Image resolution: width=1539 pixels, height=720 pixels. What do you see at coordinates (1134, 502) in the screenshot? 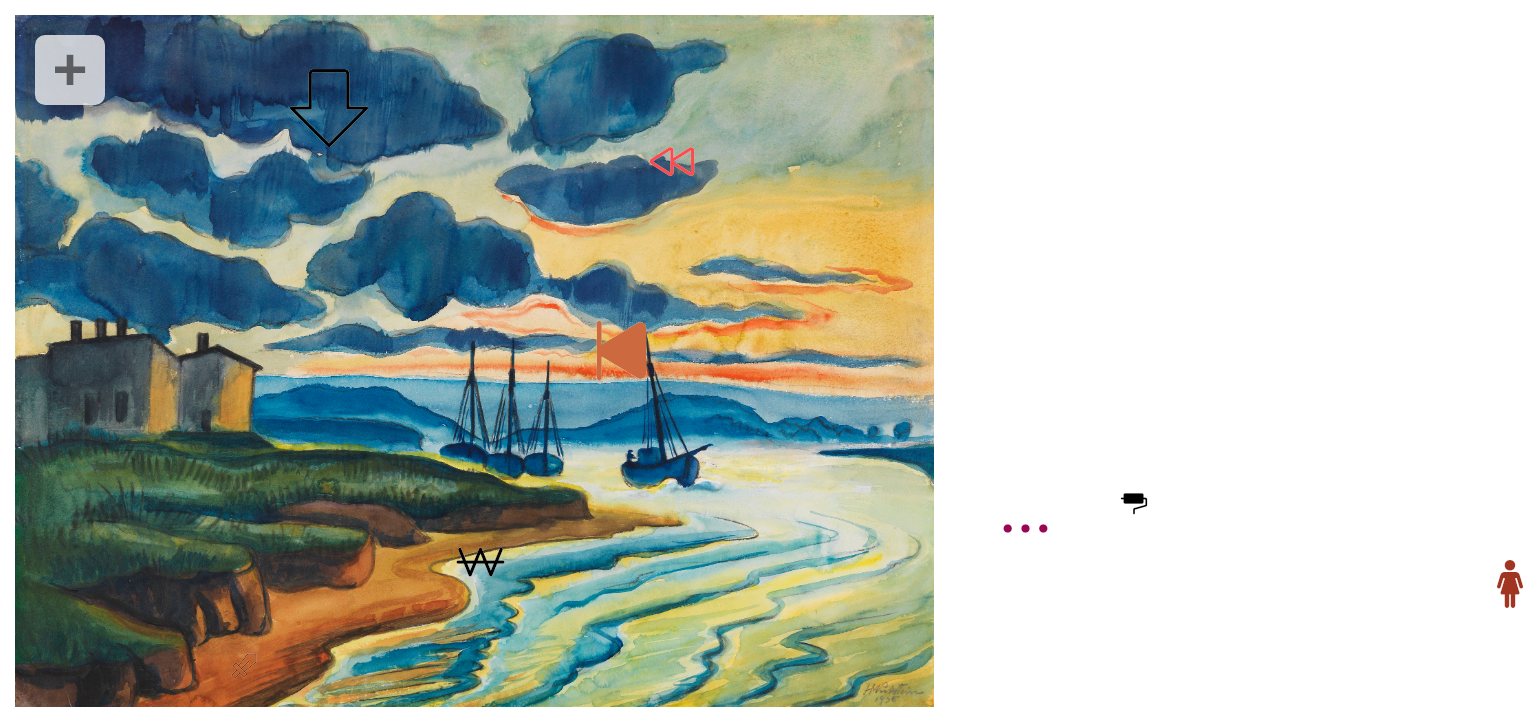
I see `customize theme or appearance settings` at bounding box center [1134, 502].